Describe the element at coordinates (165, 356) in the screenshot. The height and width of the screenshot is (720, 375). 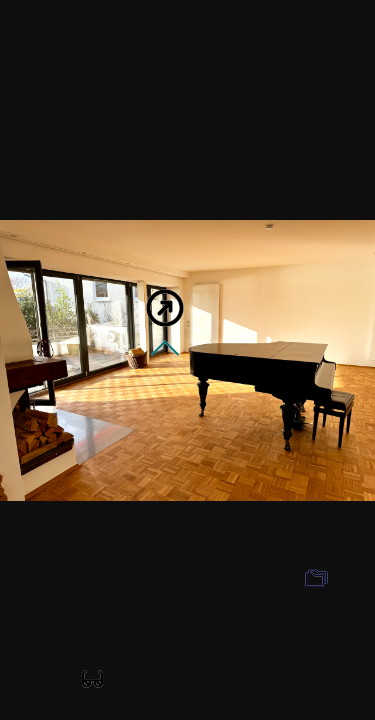
I see `collapse an expanded section` at that location.